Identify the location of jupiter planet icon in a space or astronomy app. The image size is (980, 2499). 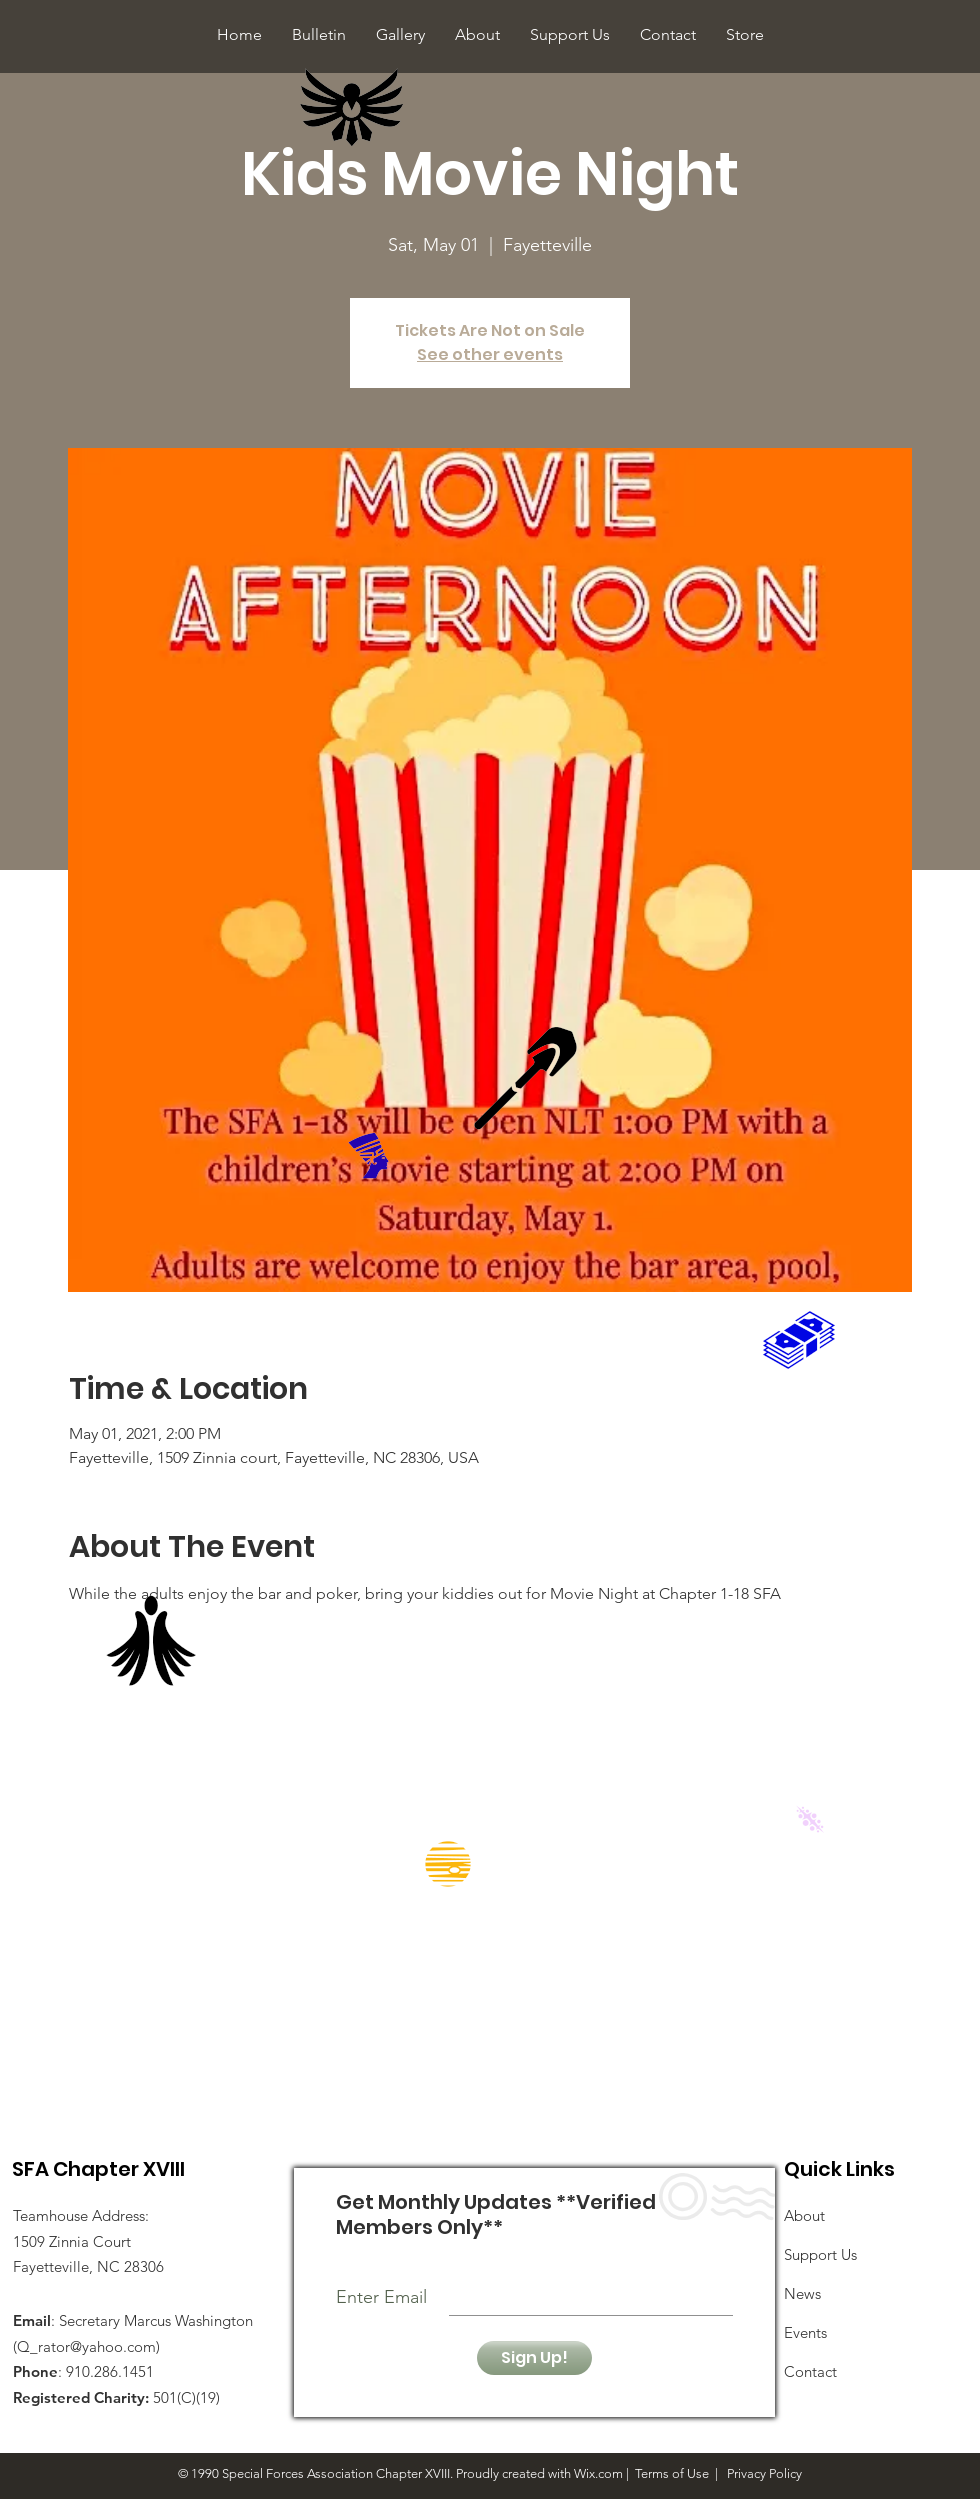
(448, 1864).